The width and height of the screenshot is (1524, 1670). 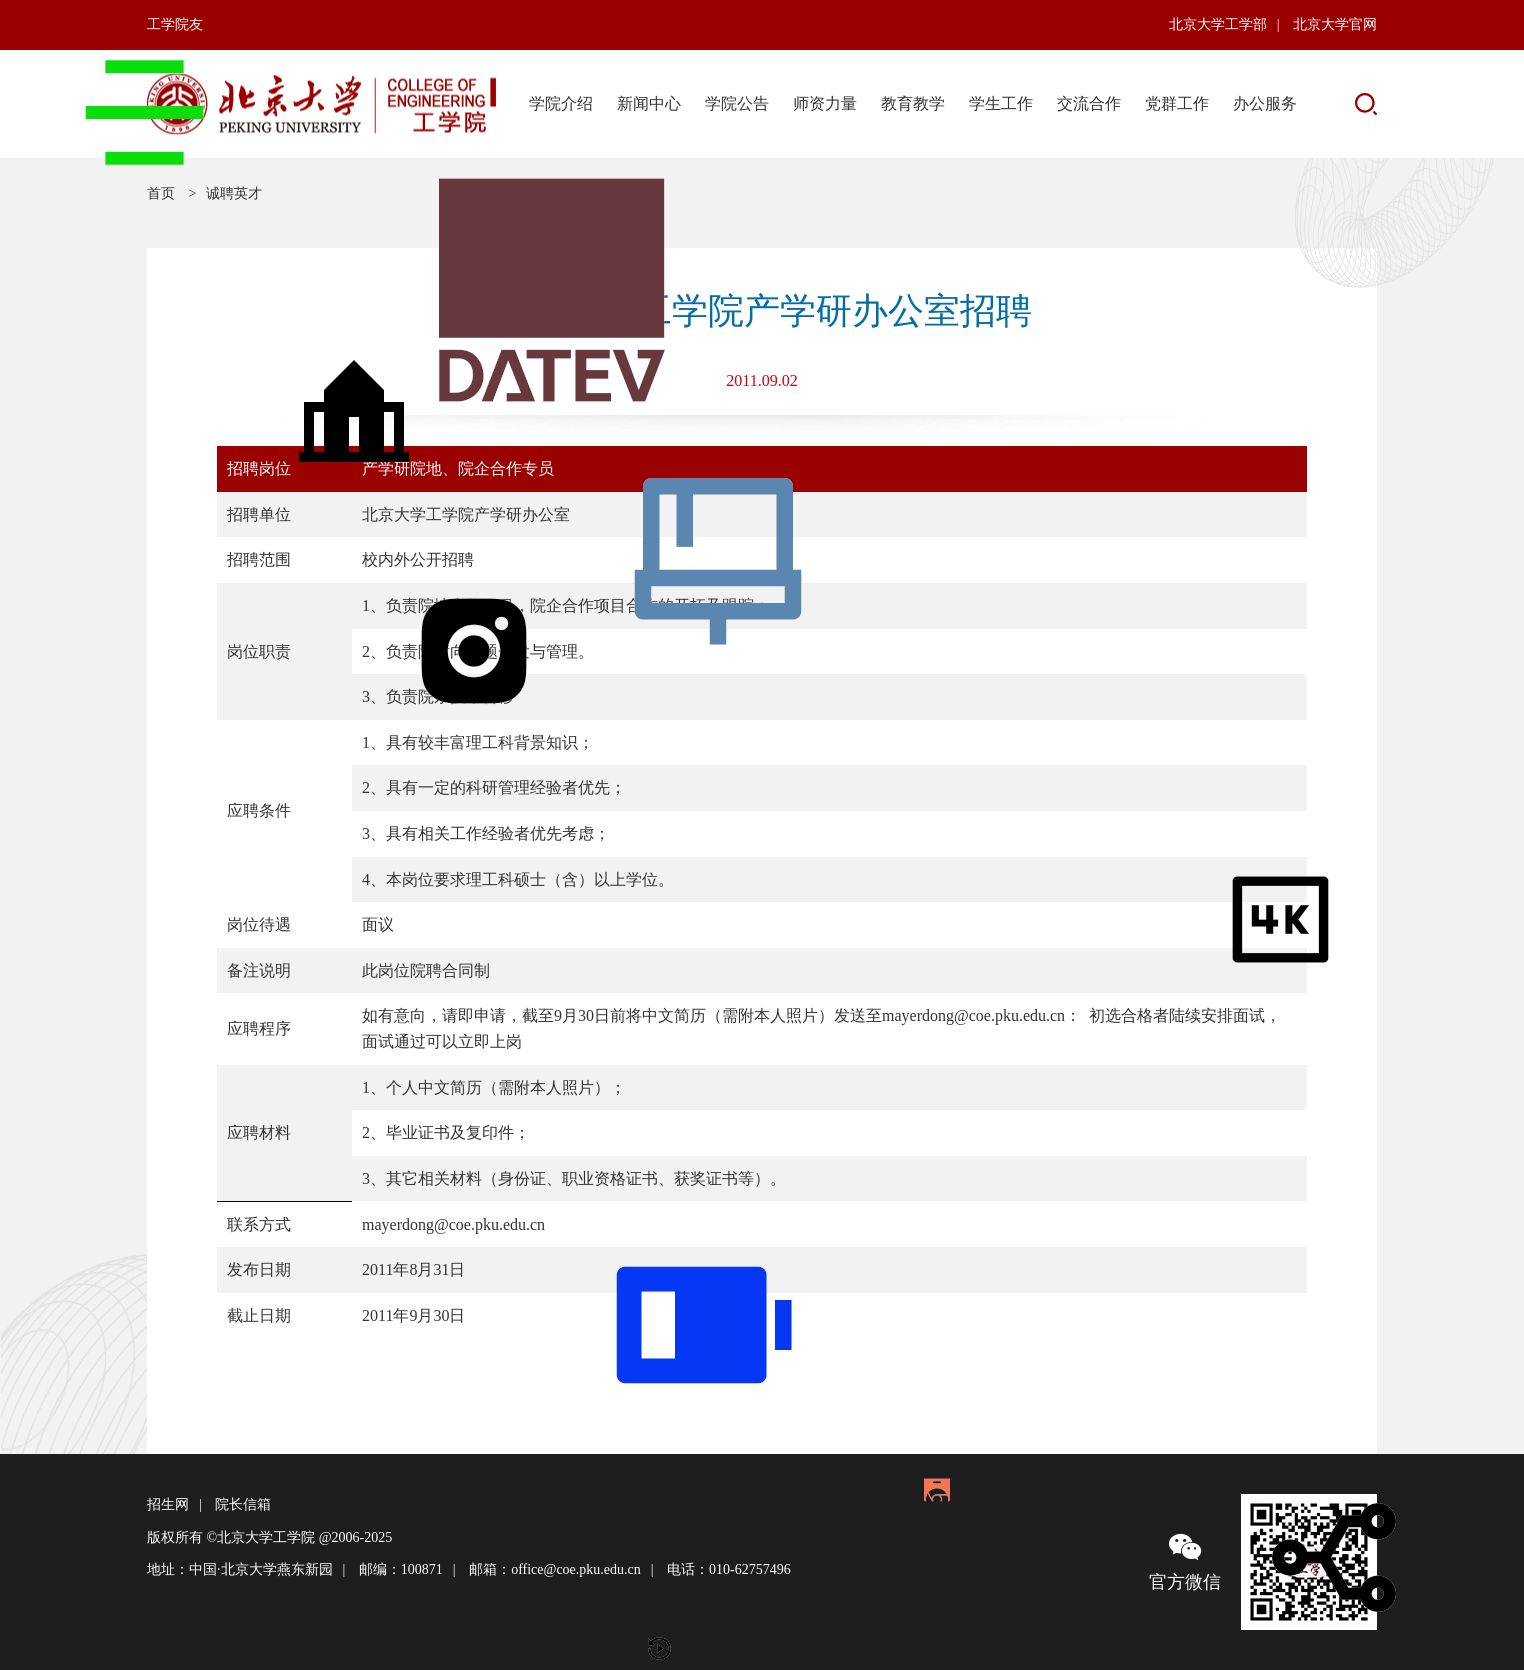 What do you see at coordinates (1335, 1557) in the screenshot?
I see `view your StackShare profile` at bounding box center [1335, 1557].